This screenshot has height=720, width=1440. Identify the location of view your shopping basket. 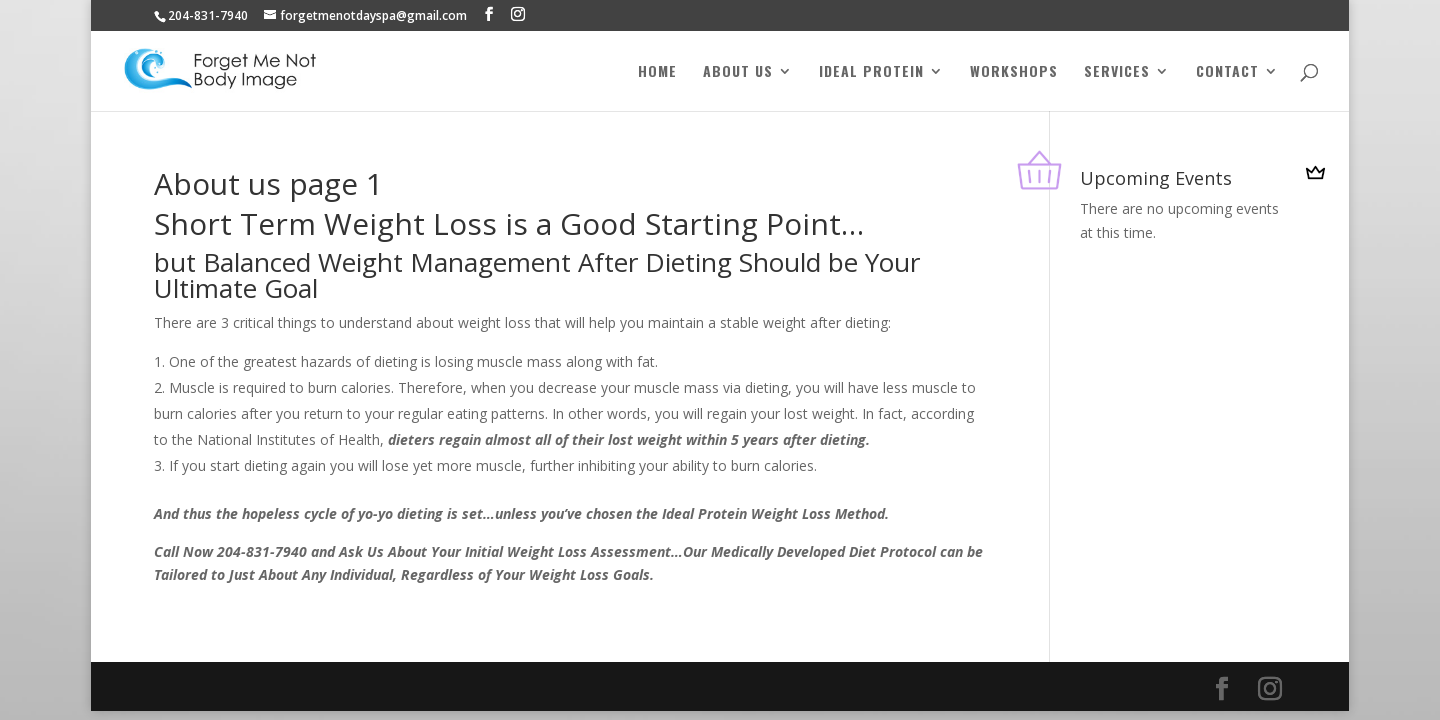
(1039, 172).